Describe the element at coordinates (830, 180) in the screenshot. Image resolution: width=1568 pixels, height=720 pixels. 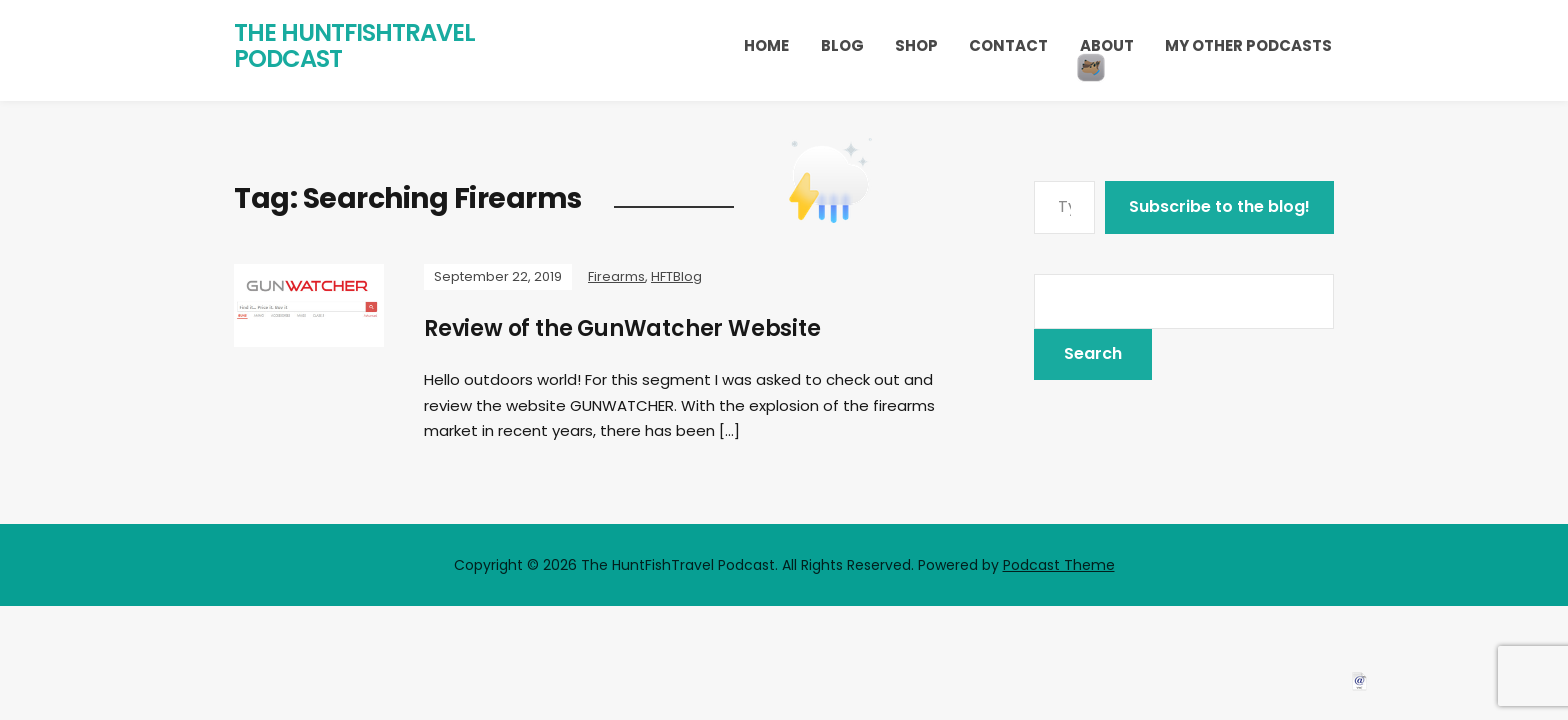
I see `indicates nighttime thunderstorm conditions` at that location.